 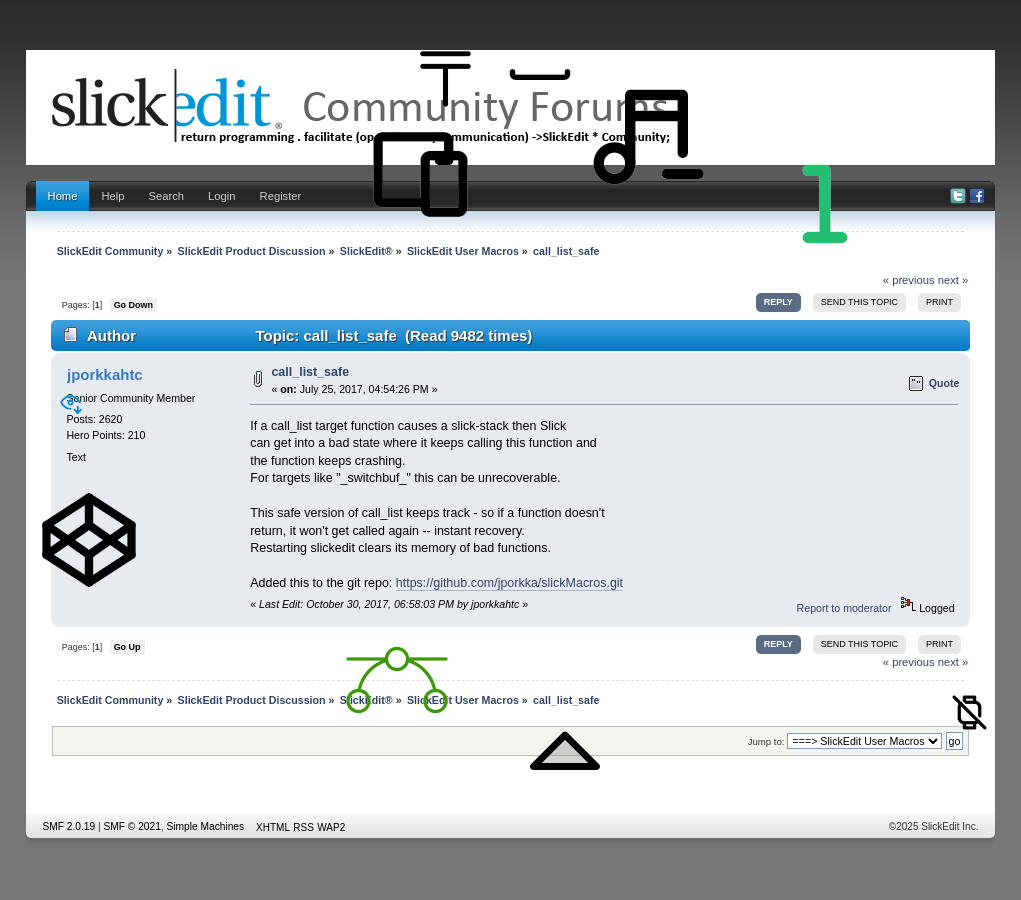 What do you see at coordinates (565, 770) in the screenshot?
I see `scroll up or move content upward` at bounding box center [565, 770].